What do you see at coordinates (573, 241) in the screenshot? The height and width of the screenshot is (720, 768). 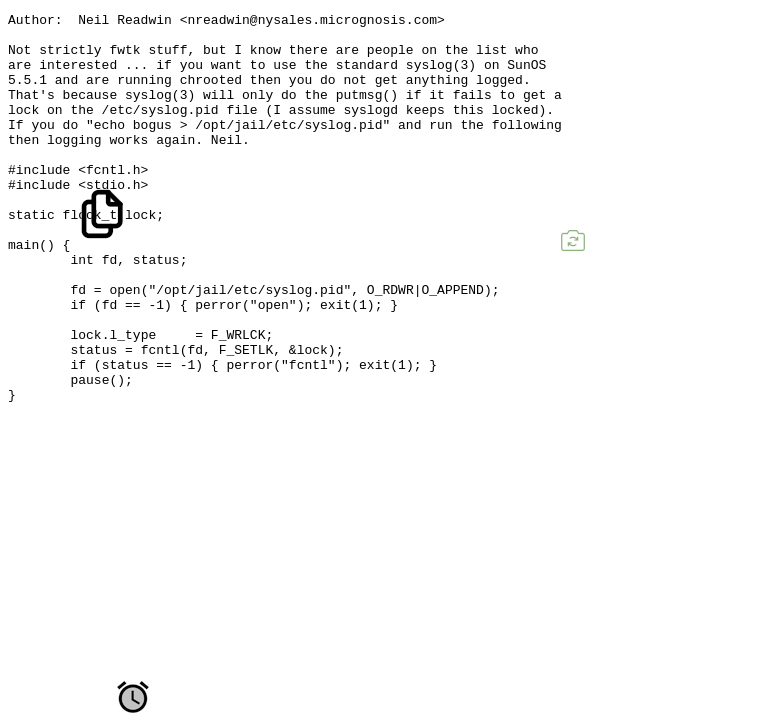 I see `switch between front and rear camera` at bounding box center [573, 241].